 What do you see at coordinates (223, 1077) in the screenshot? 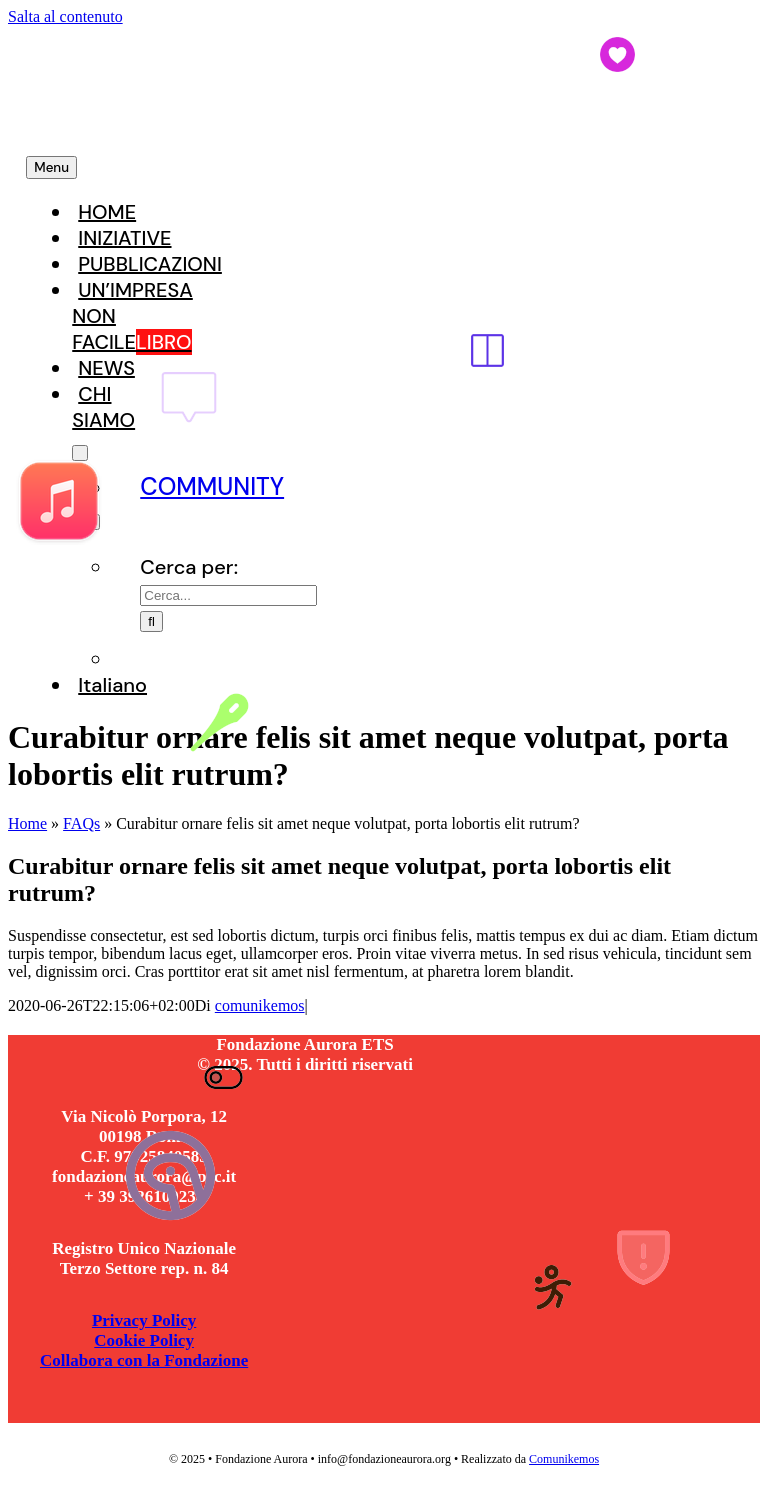
I see `toggle switch in off position` at bounding box center [223, 1077].